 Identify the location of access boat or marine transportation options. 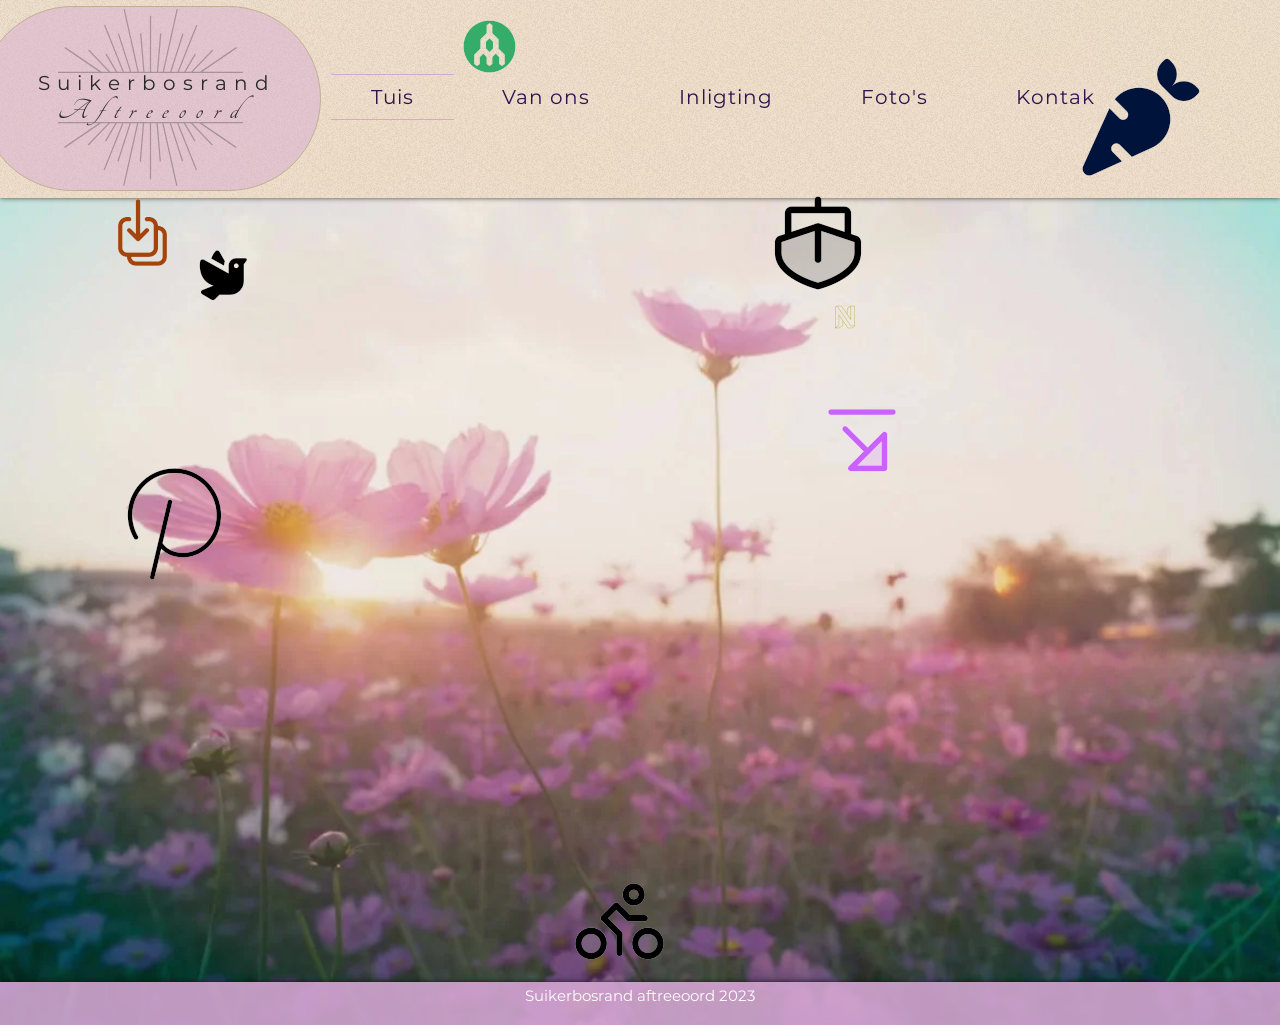
(818, 243).